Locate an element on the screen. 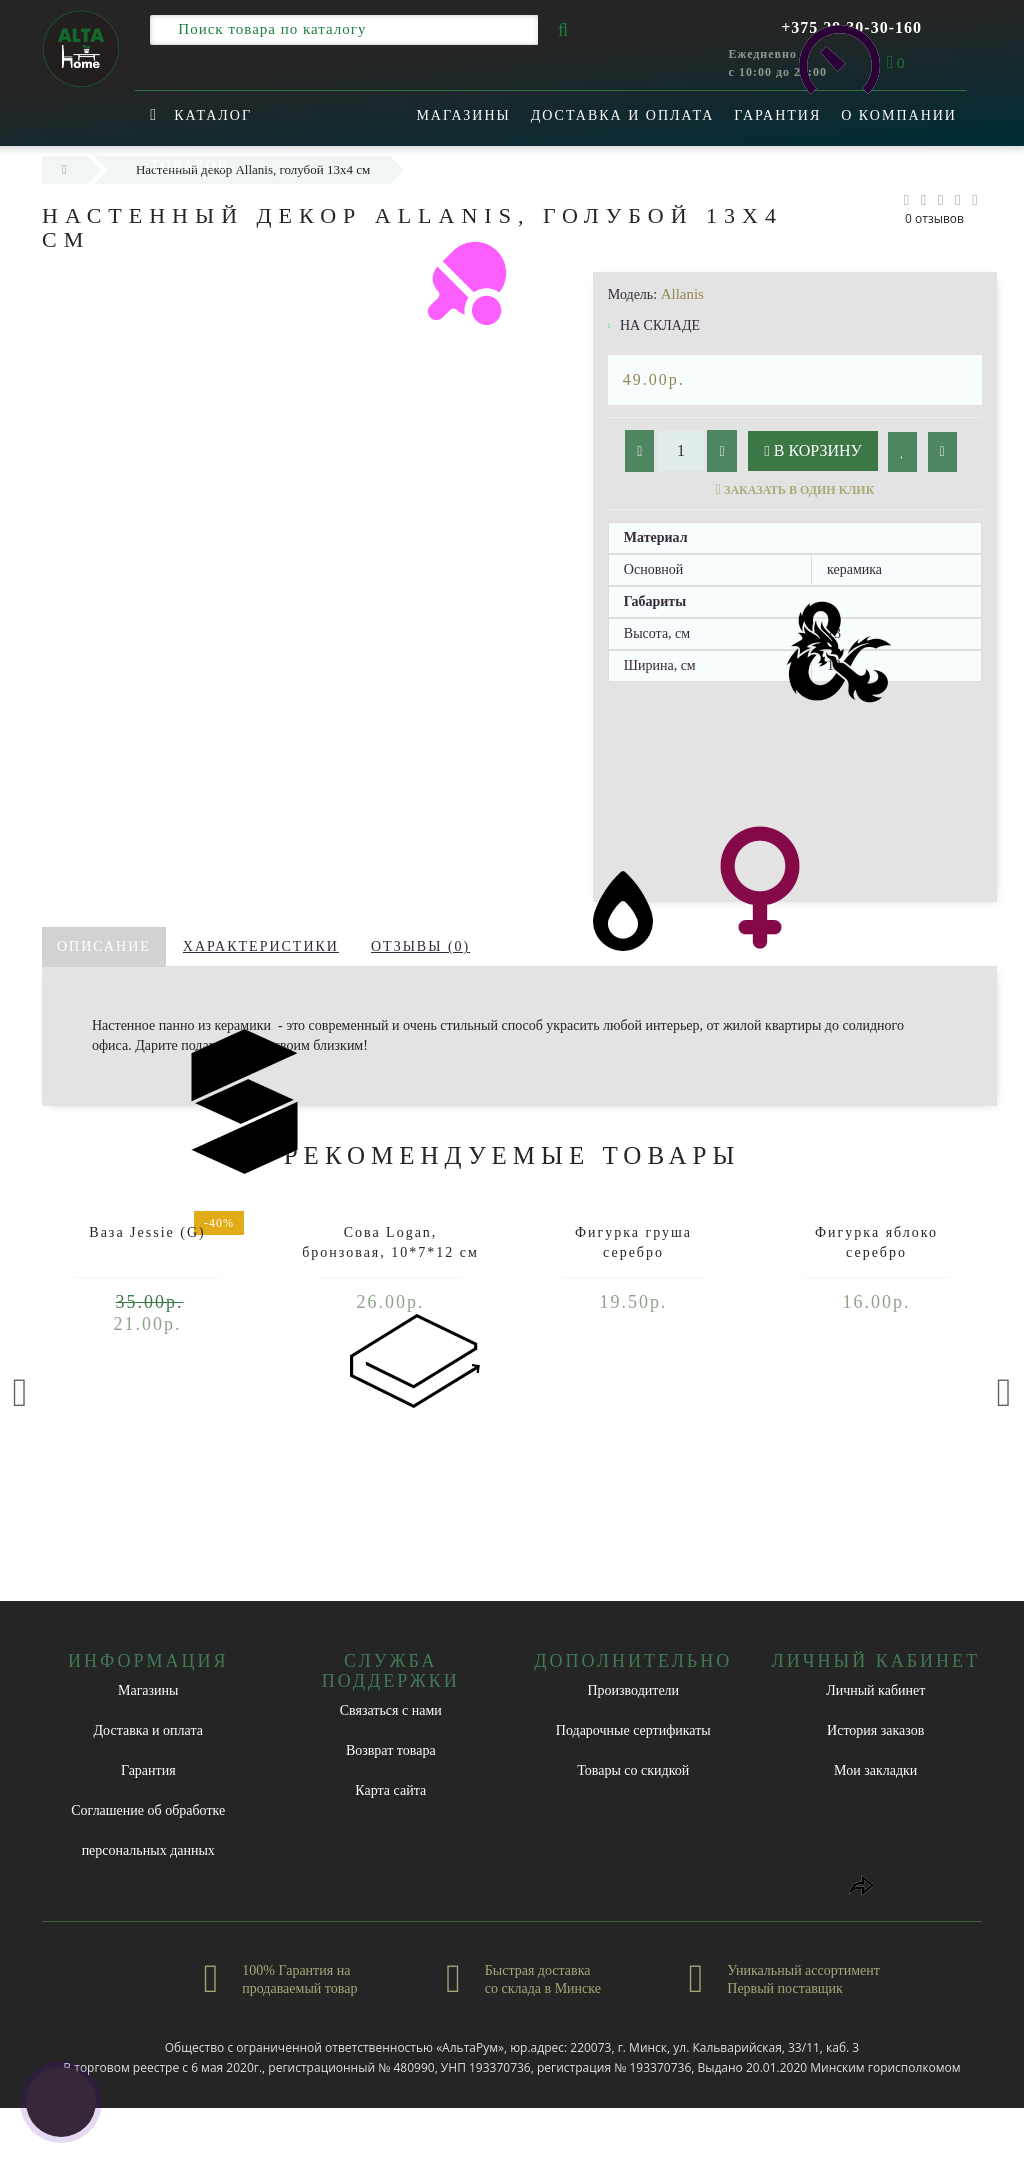 The height and width of the screenshot is (2163, 1024). Dungeons & Dragons logo is located at coordinates (839, 652).